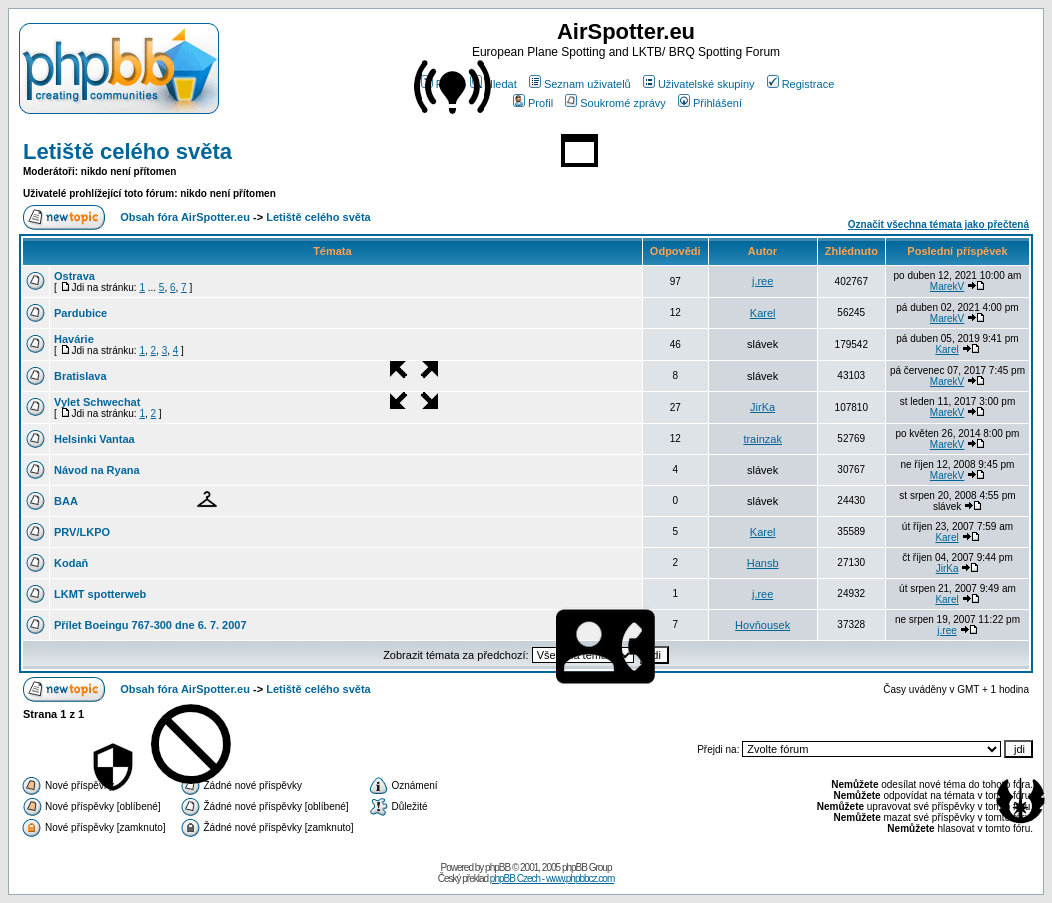  I want to click on open a web page or browser window, so click(579, 150).